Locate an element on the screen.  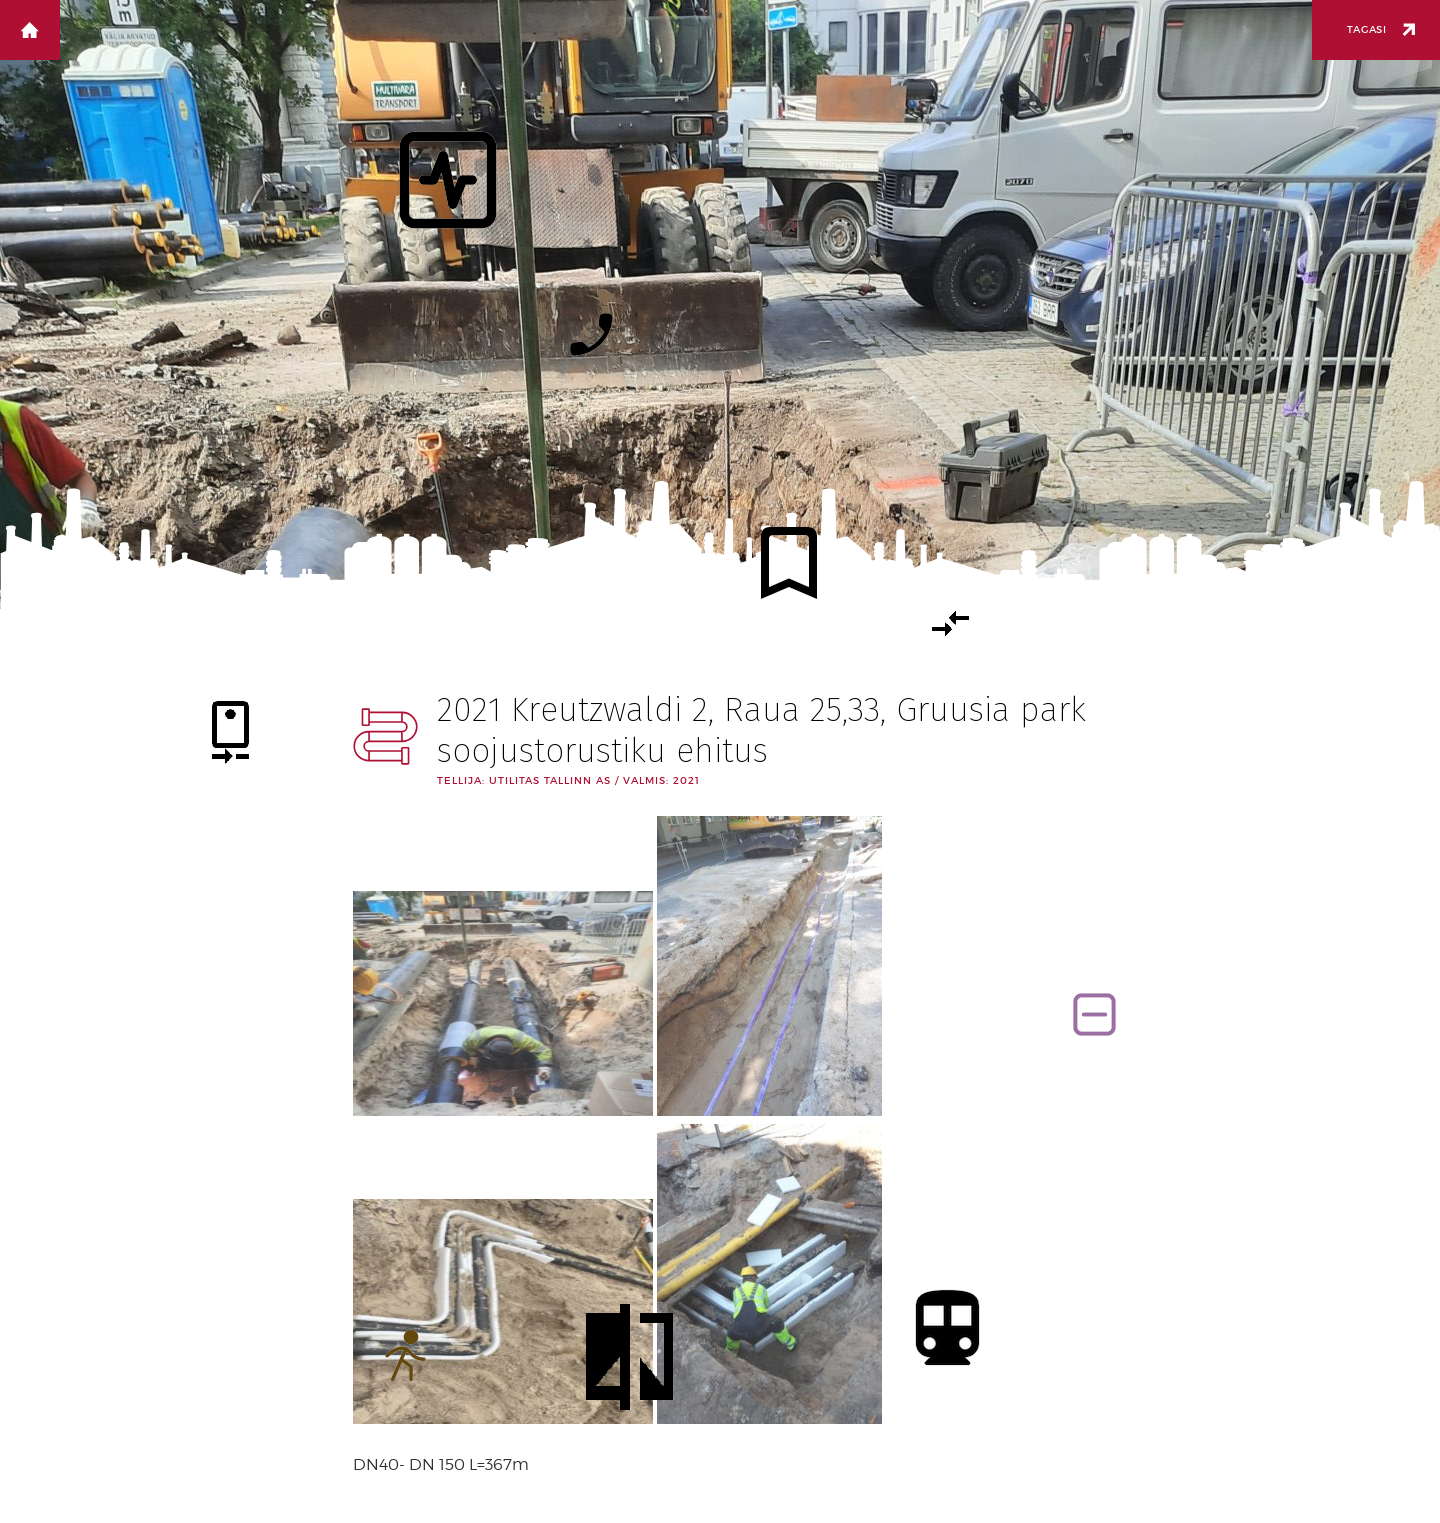
get public transit directions is located at coordinates (947, 1329).